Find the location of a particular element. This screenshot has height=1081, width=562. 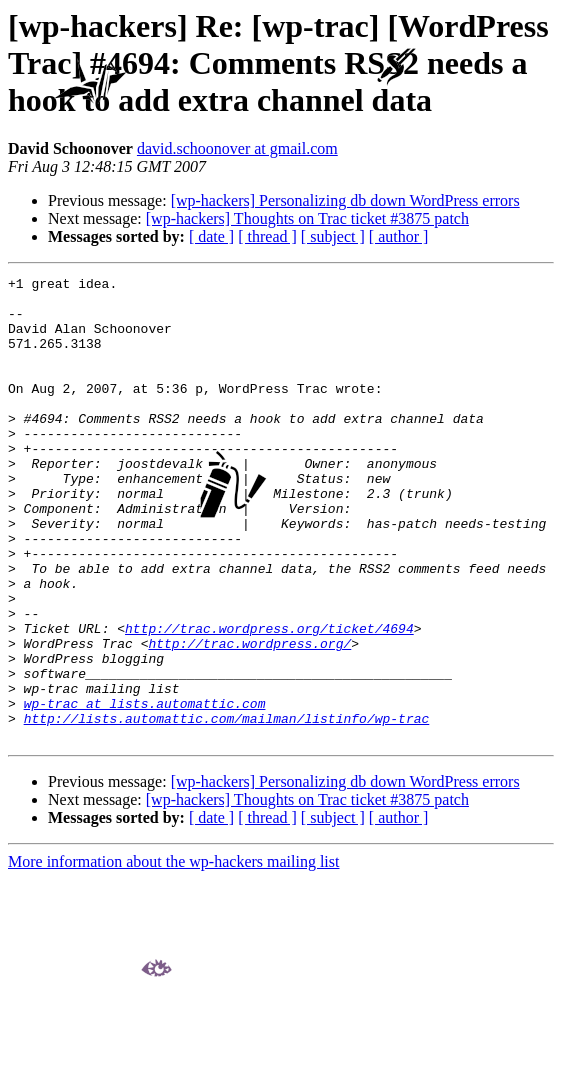

indicates a special ability or enhanced vision power-up is located at coordinates (156, 969).